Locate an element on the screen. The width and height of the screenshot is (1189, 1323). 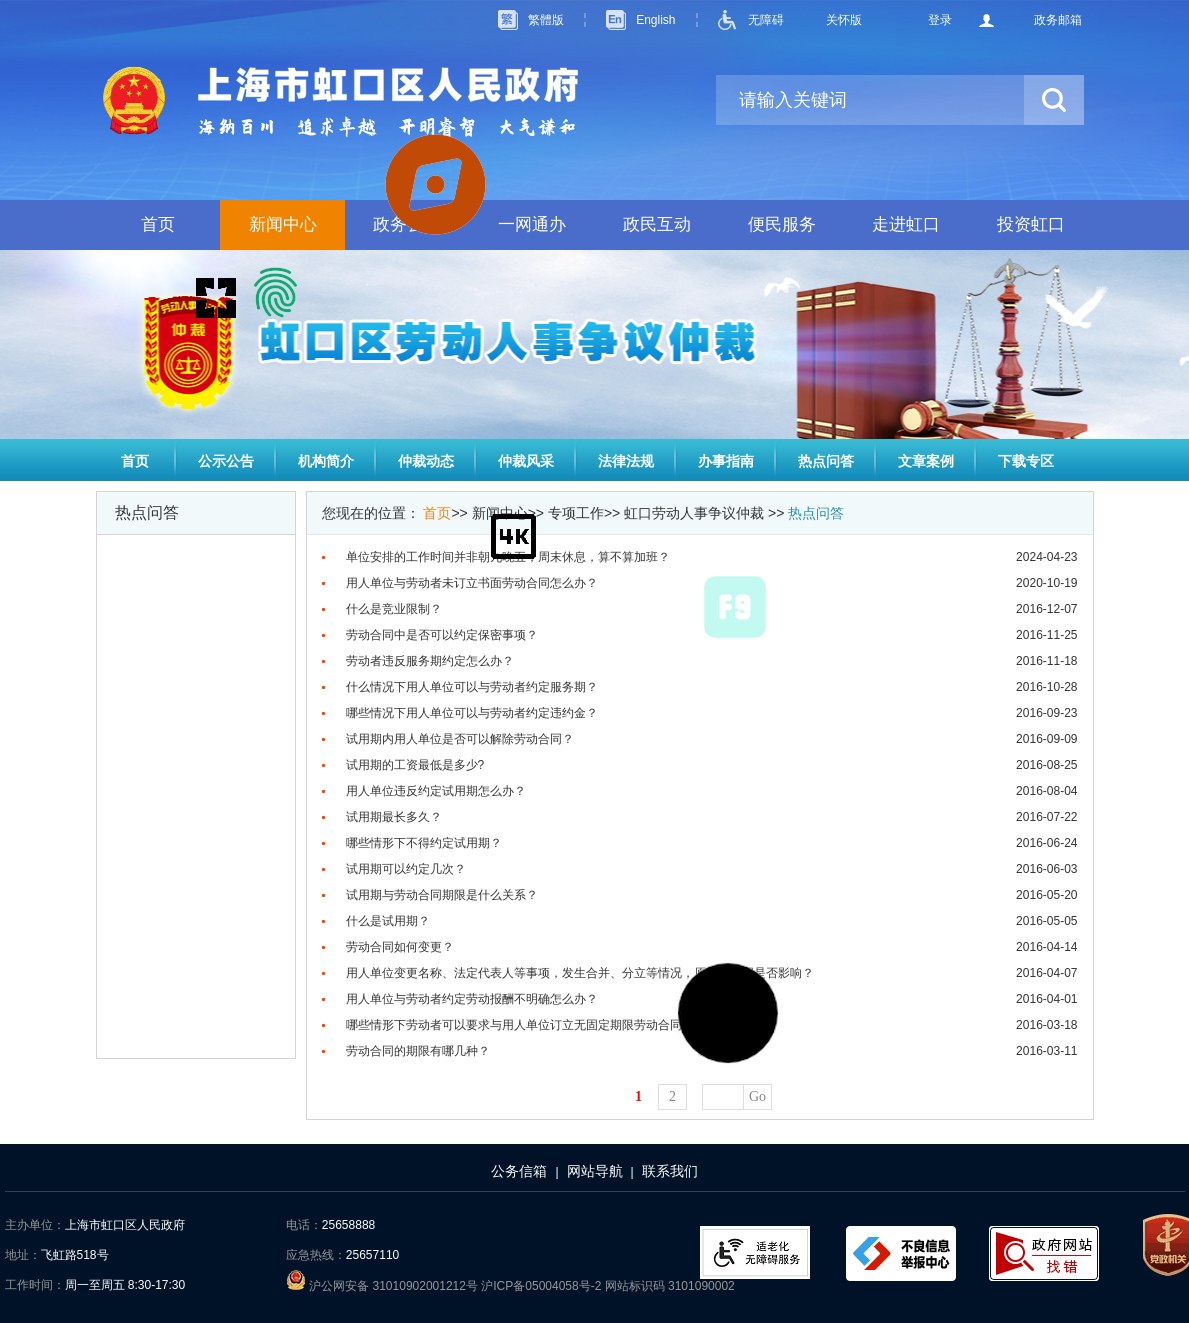
indicates a filled or selected state is located at coordinates (728, 1013).